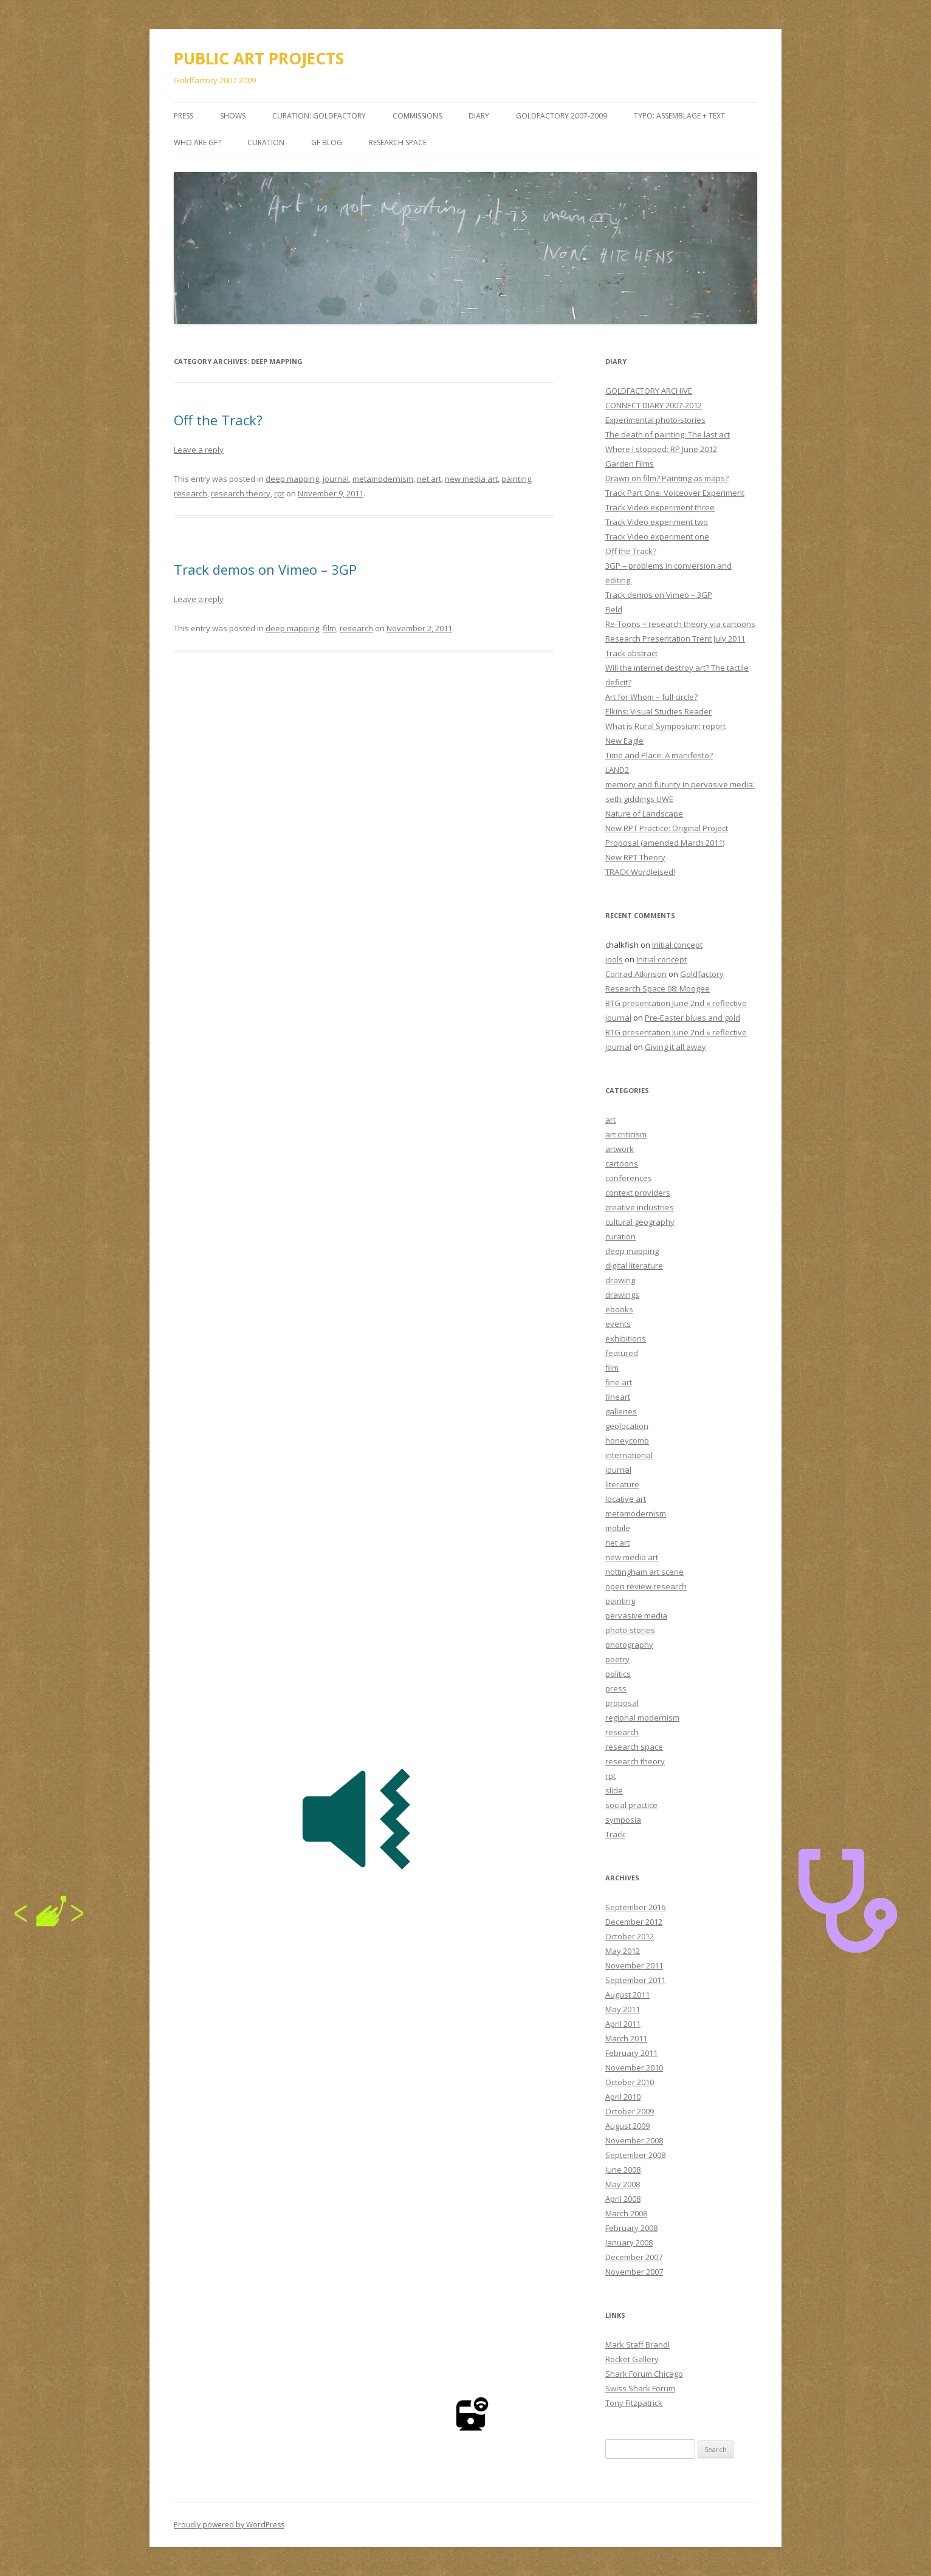 Image resolution: width=931 pixels, height=2576 pixels. Describe the element at coordinates (360, 1819) in the screenshot. I see `set device to vibrate mode` at that location.